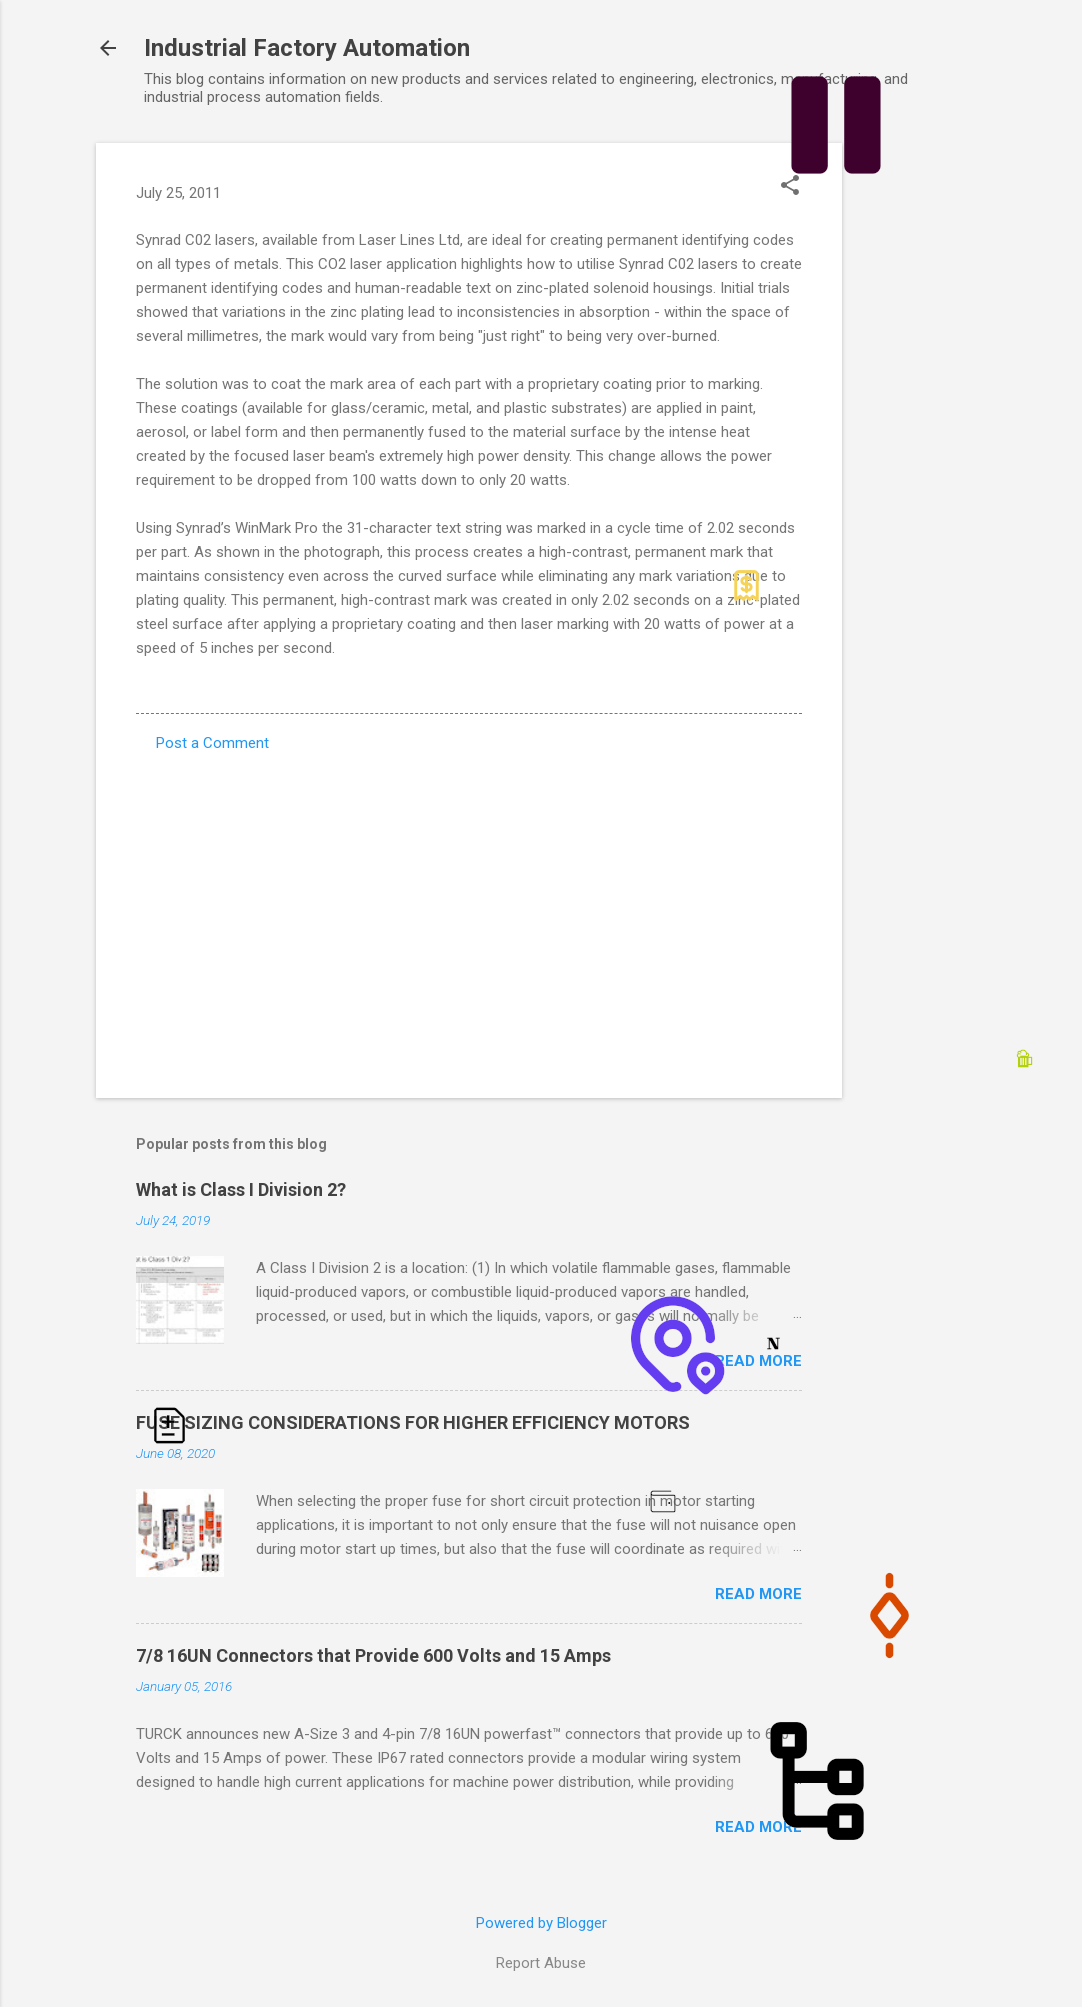 The height and width of the screenshot is (2007, 1082). Describe the element at coordinates (836, 125) in the screenshot. I see `pause media playback` at that location.